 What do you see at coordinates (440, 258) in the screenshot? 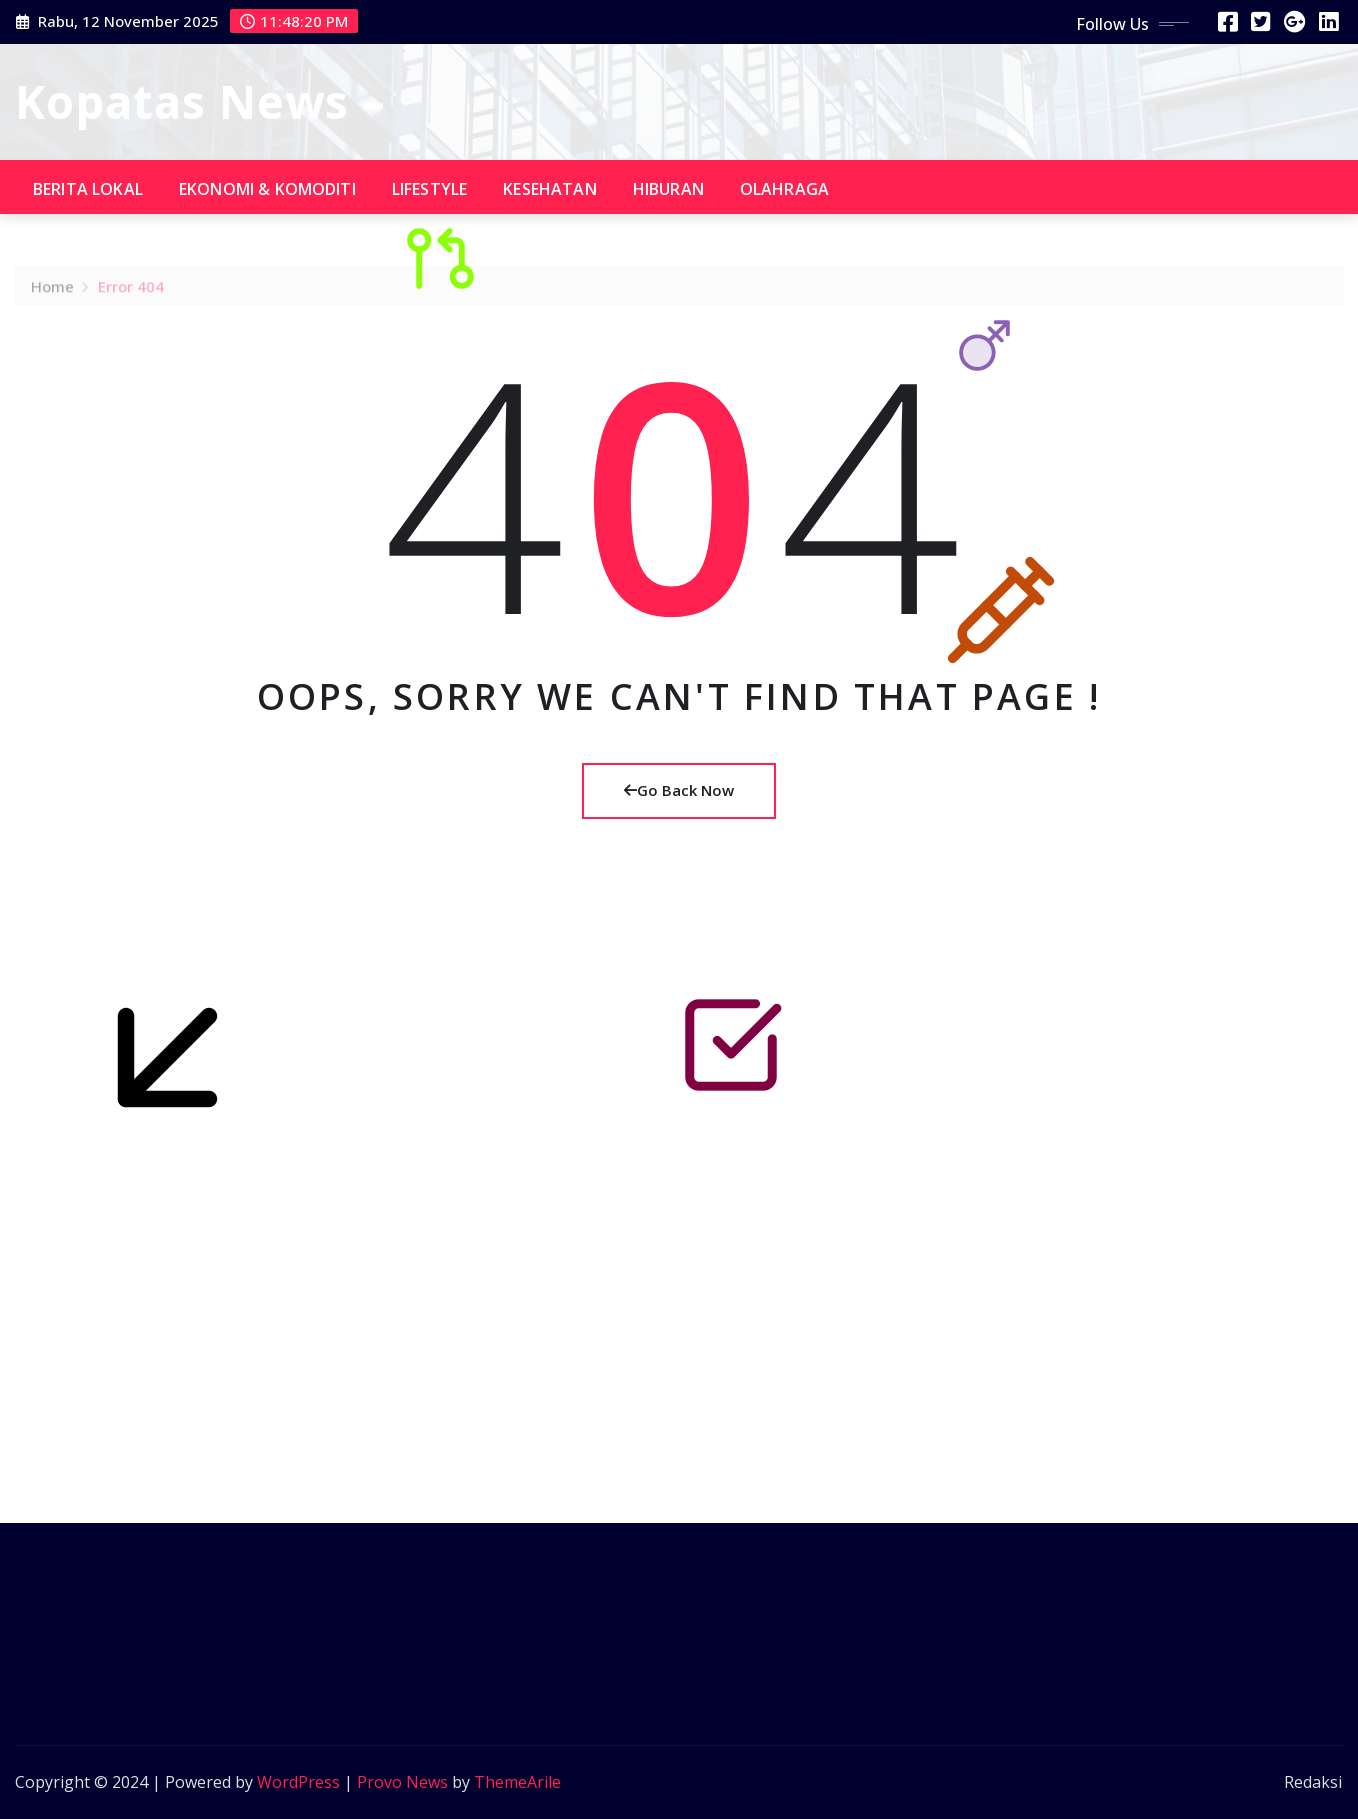
I see `create a new pull request` at bounding box center [440, 258].